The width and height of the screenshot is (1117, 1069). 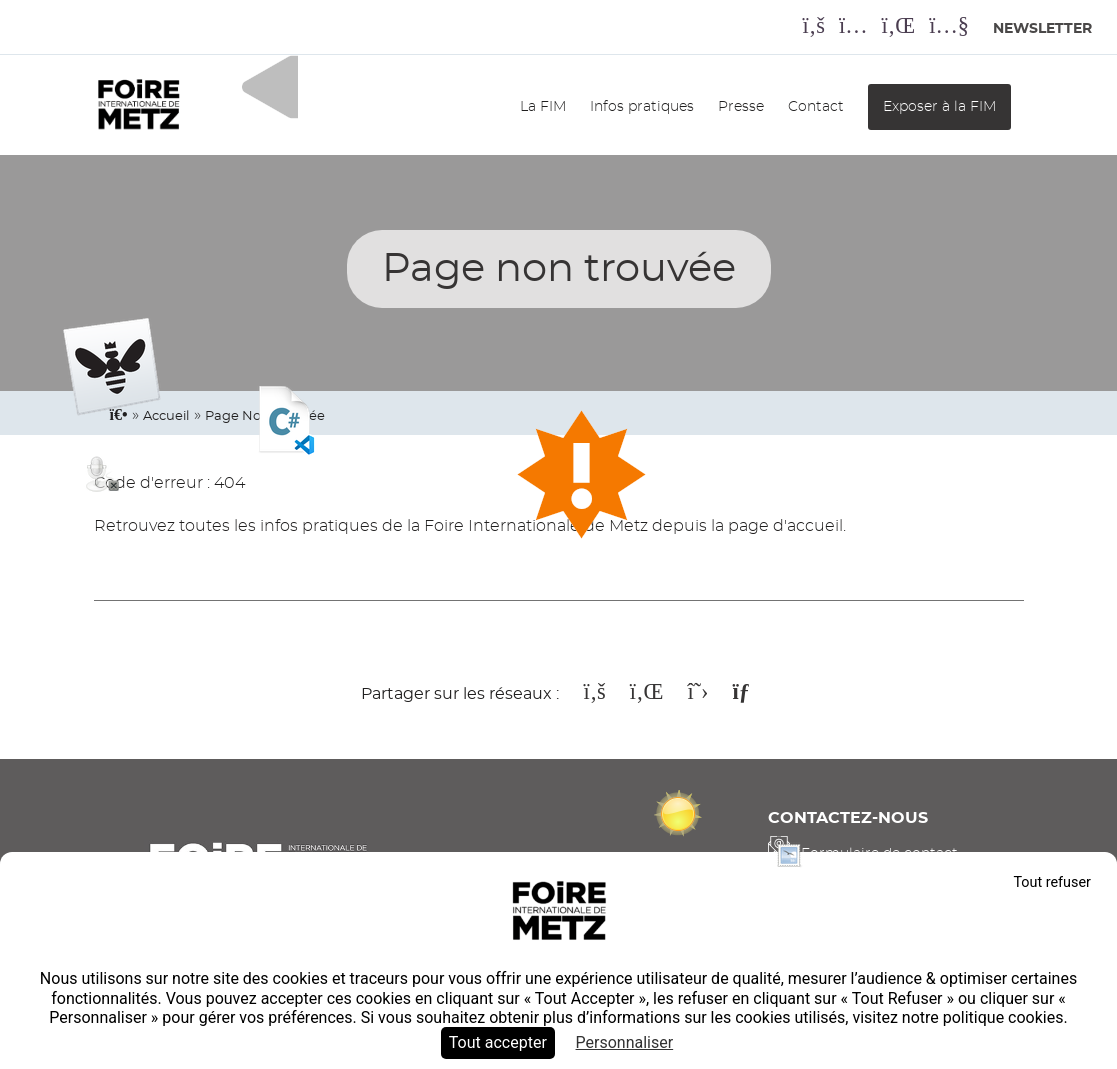 What do you see at coordinates (102, 474) in the screenshot?
I see `microphone is muted` at bounding box center [102, 474].